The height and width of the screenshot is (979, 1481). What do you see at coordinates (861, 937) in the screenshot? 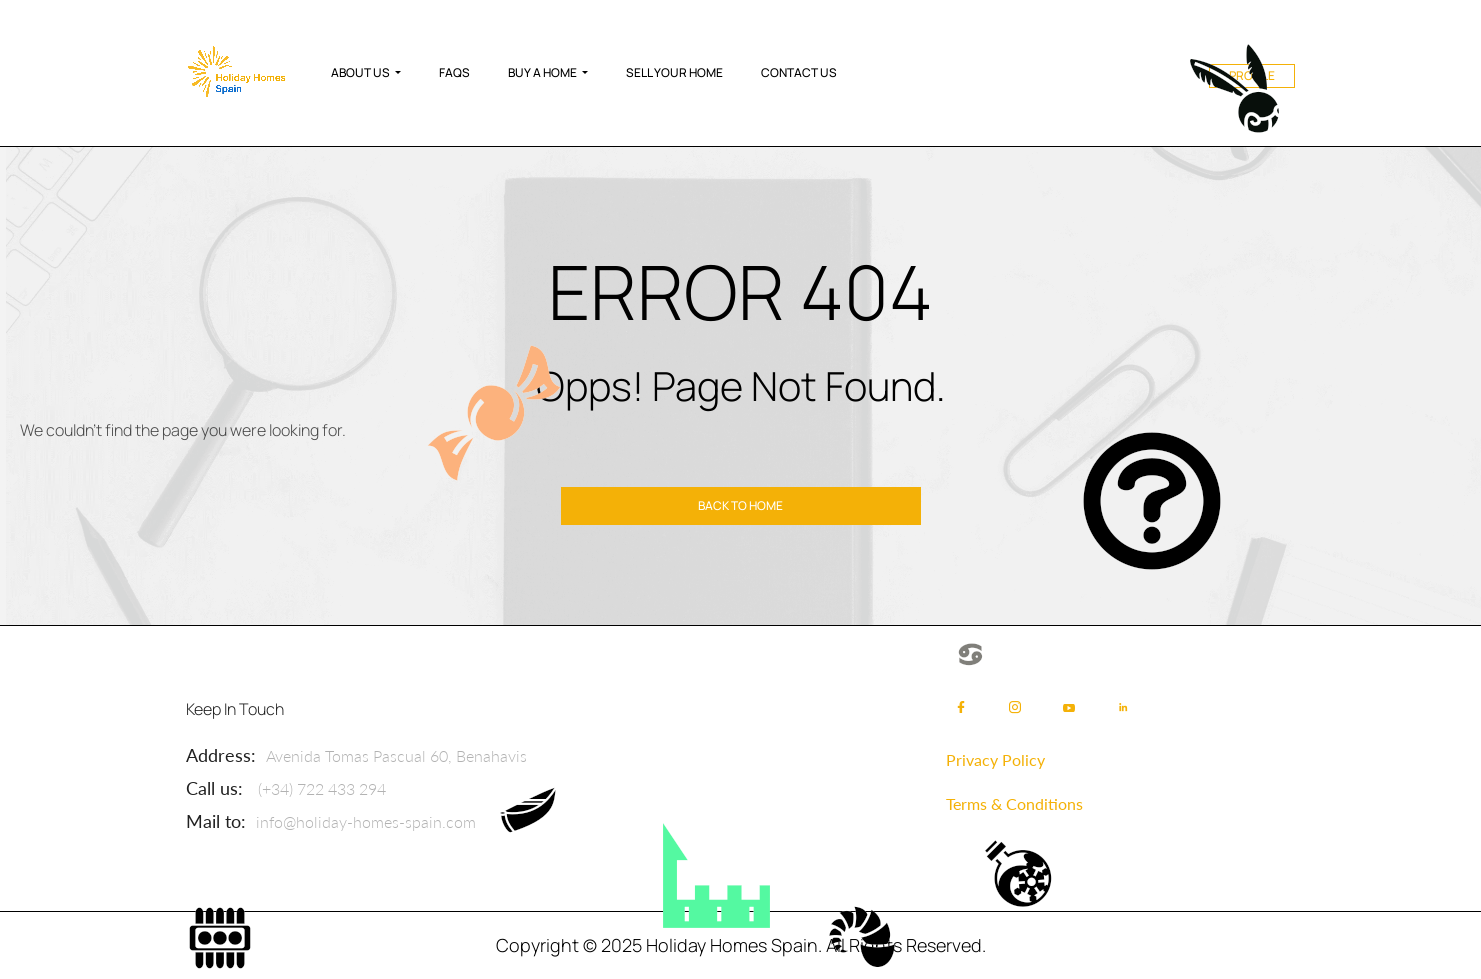
I see `access cooking or food preparation menu` at bounding box center [861, 937].